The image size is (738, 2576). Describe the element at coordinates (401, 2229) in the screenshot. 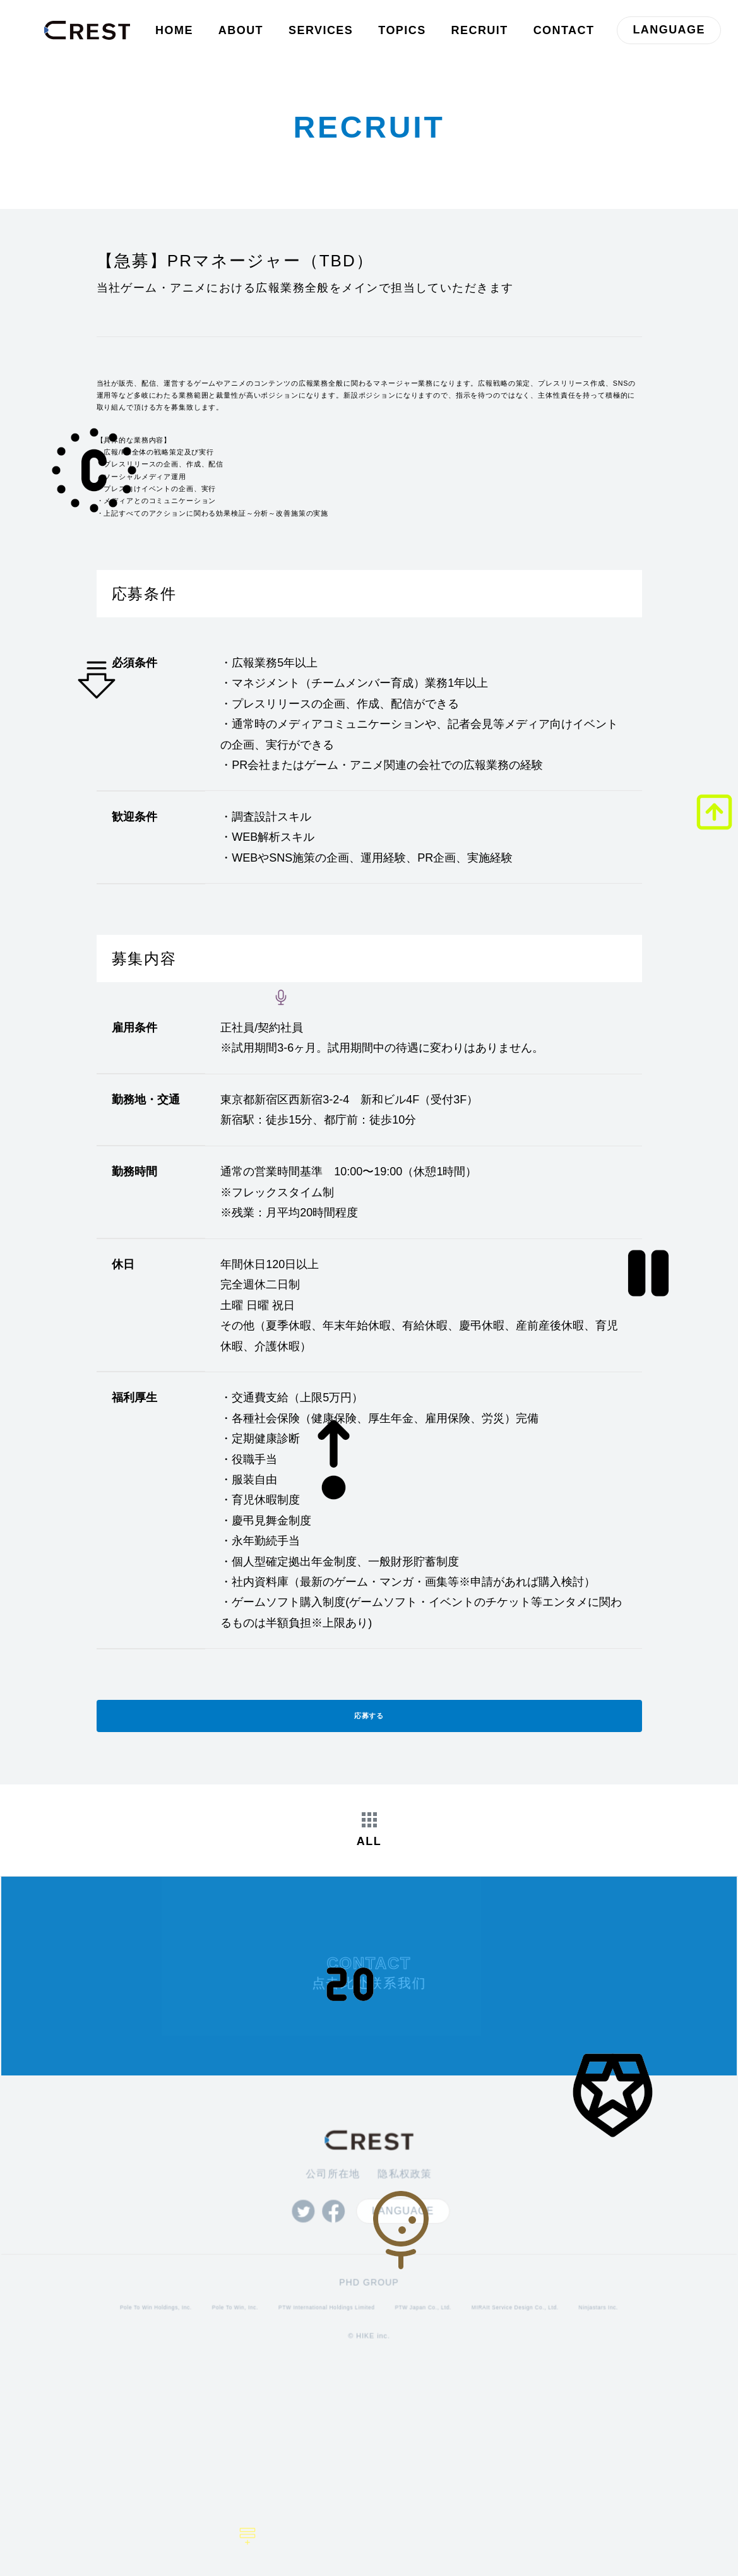

I see `access golf-related features or content` at that location.